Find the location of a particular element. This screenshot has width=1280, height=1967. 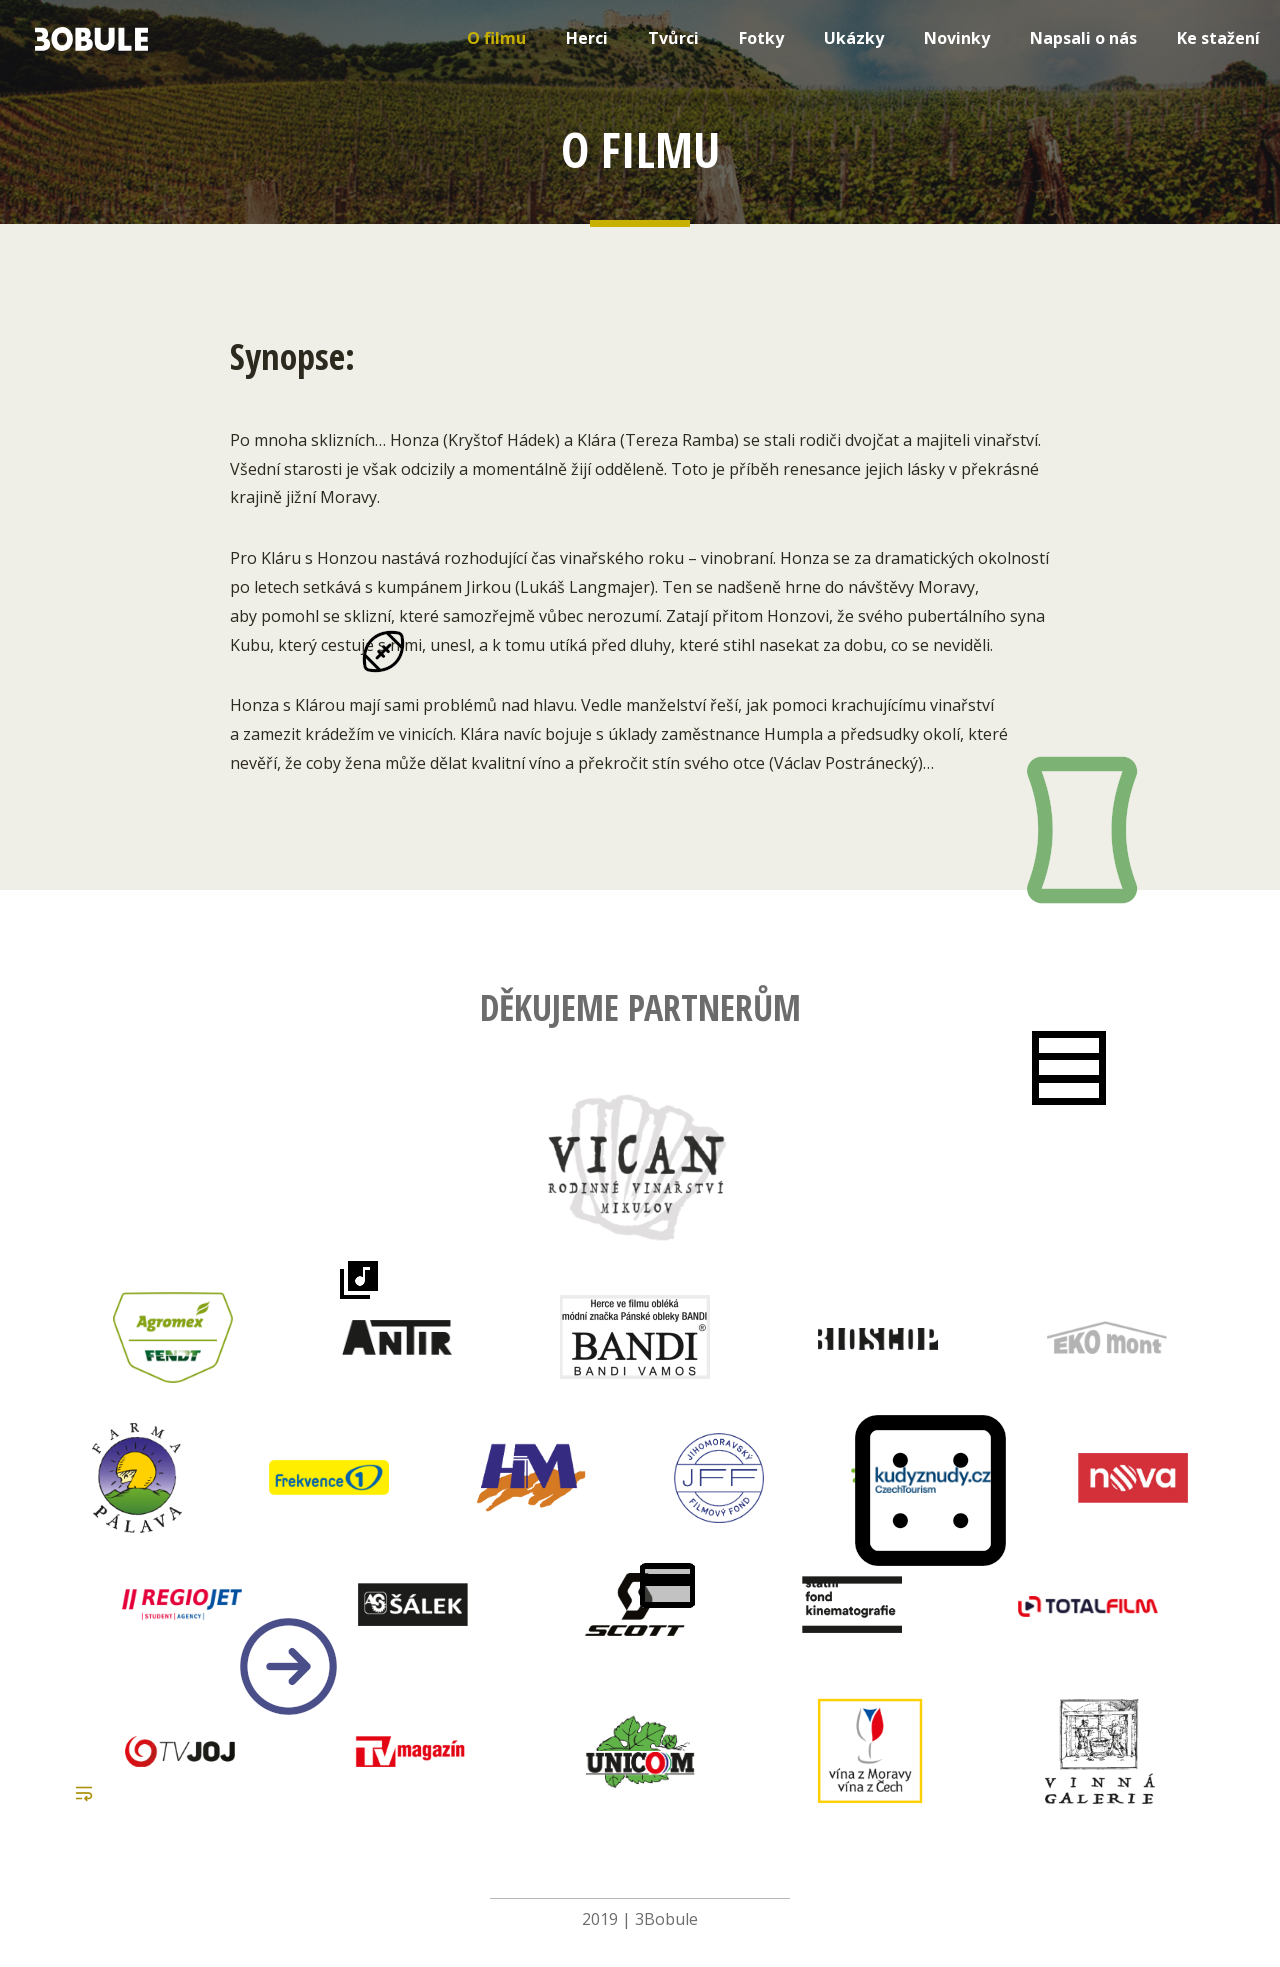

view data in table row format is located at coordinates (1069, 1068).